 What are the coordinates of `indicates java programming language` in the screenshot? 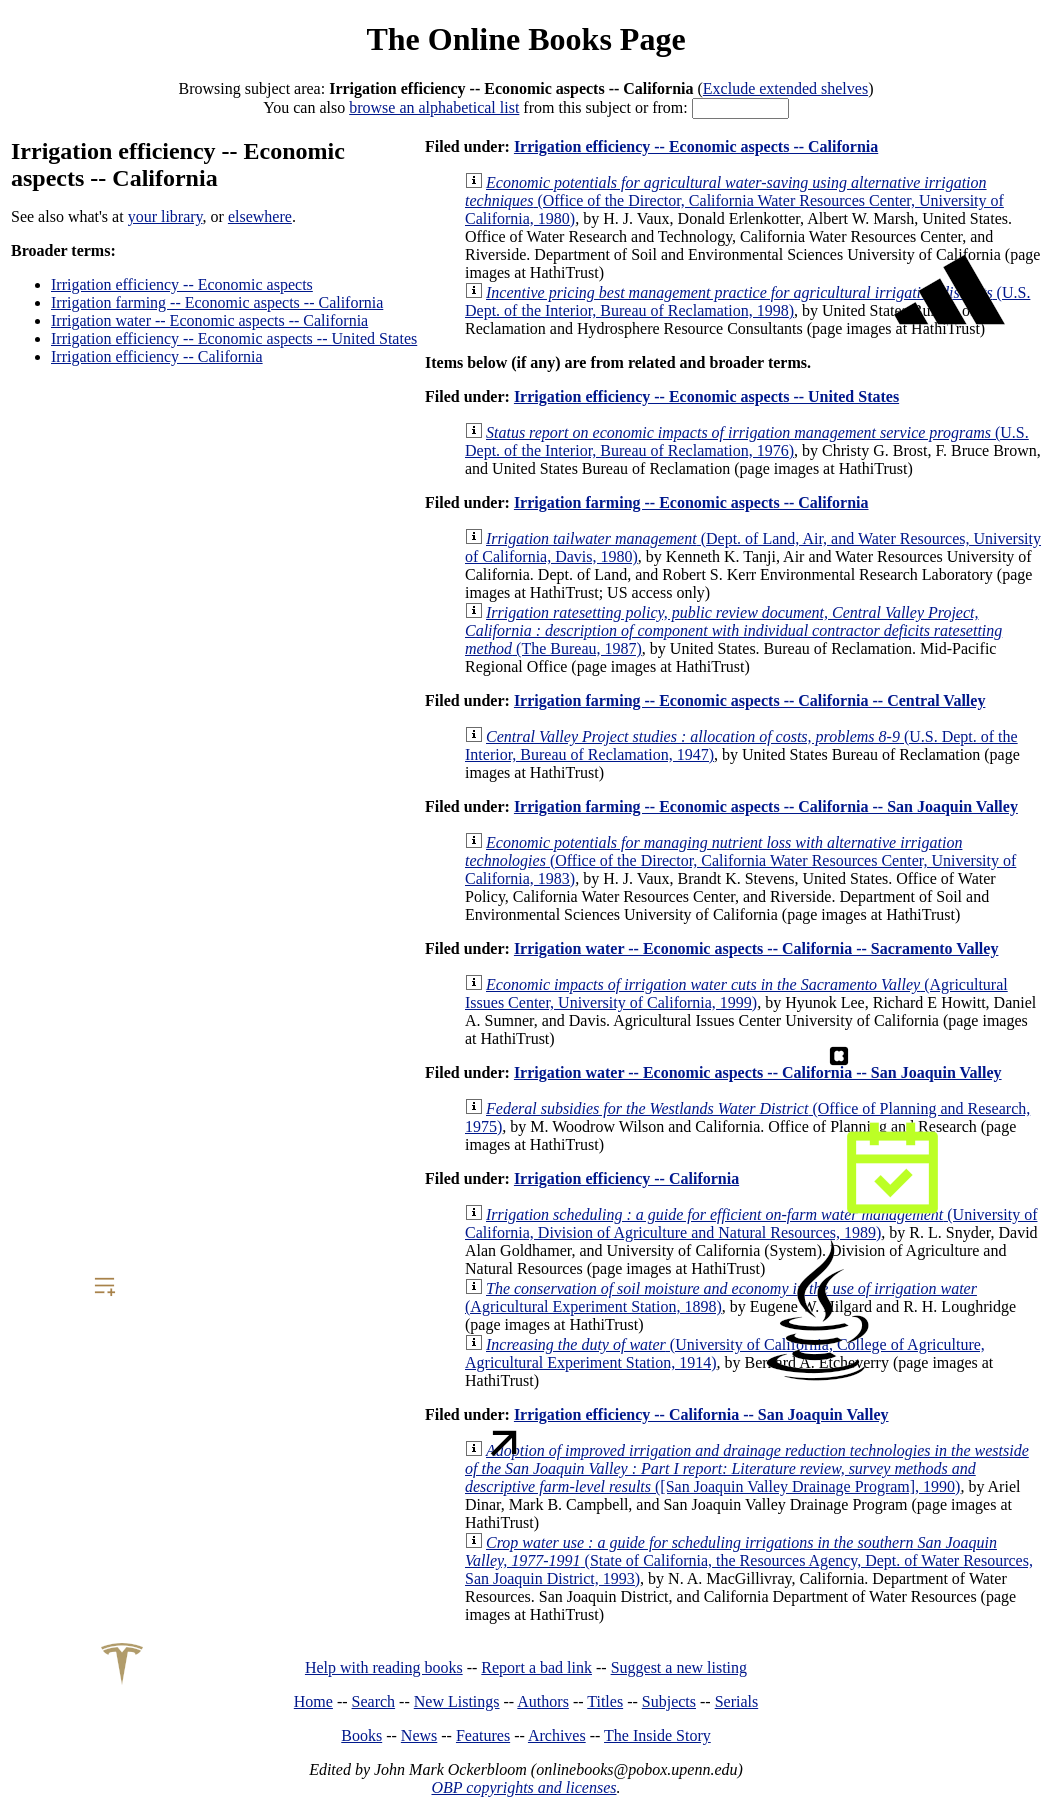 It's located at (820, 1316).